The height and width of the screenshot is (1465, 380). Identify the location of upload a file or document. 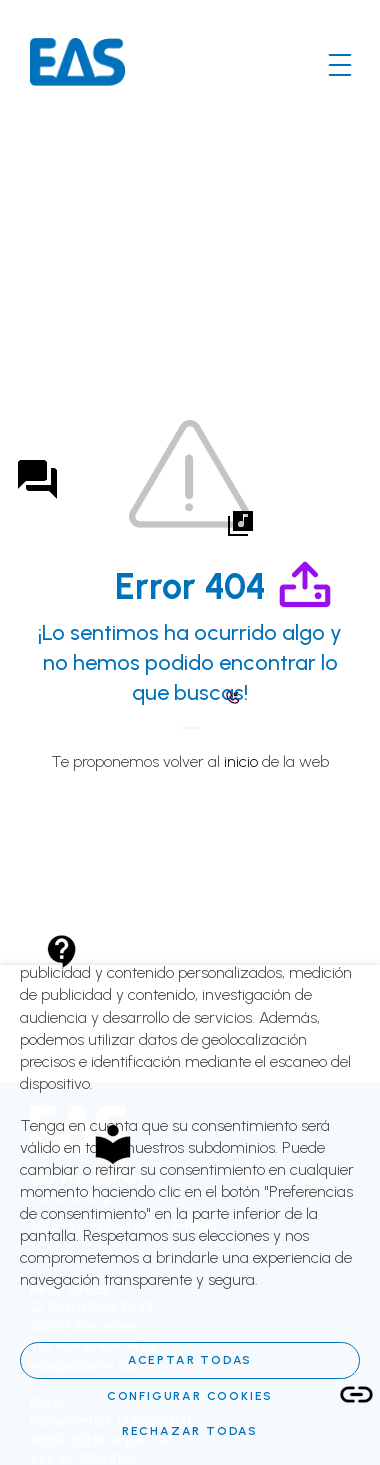
(305, 587).